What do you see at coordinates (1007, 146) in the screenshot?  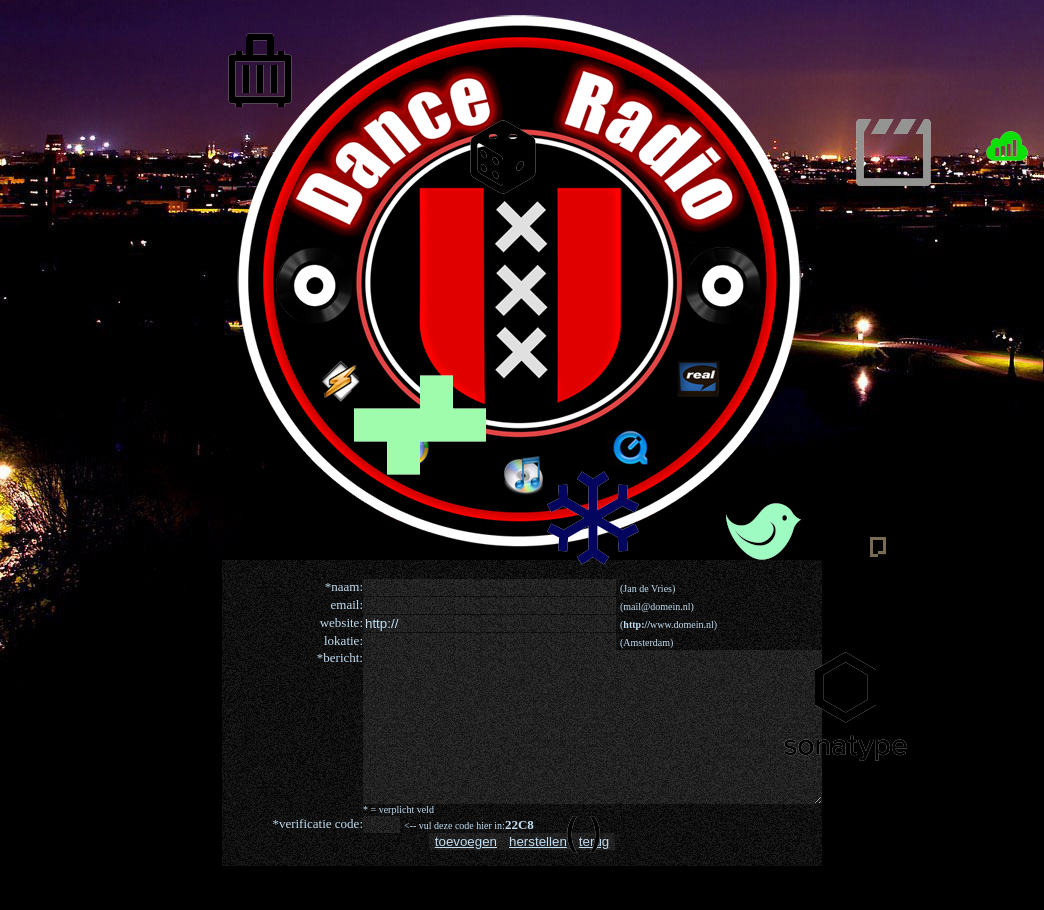 I see `open Sellsy CRM platform` at bounding box center [1007, 146].